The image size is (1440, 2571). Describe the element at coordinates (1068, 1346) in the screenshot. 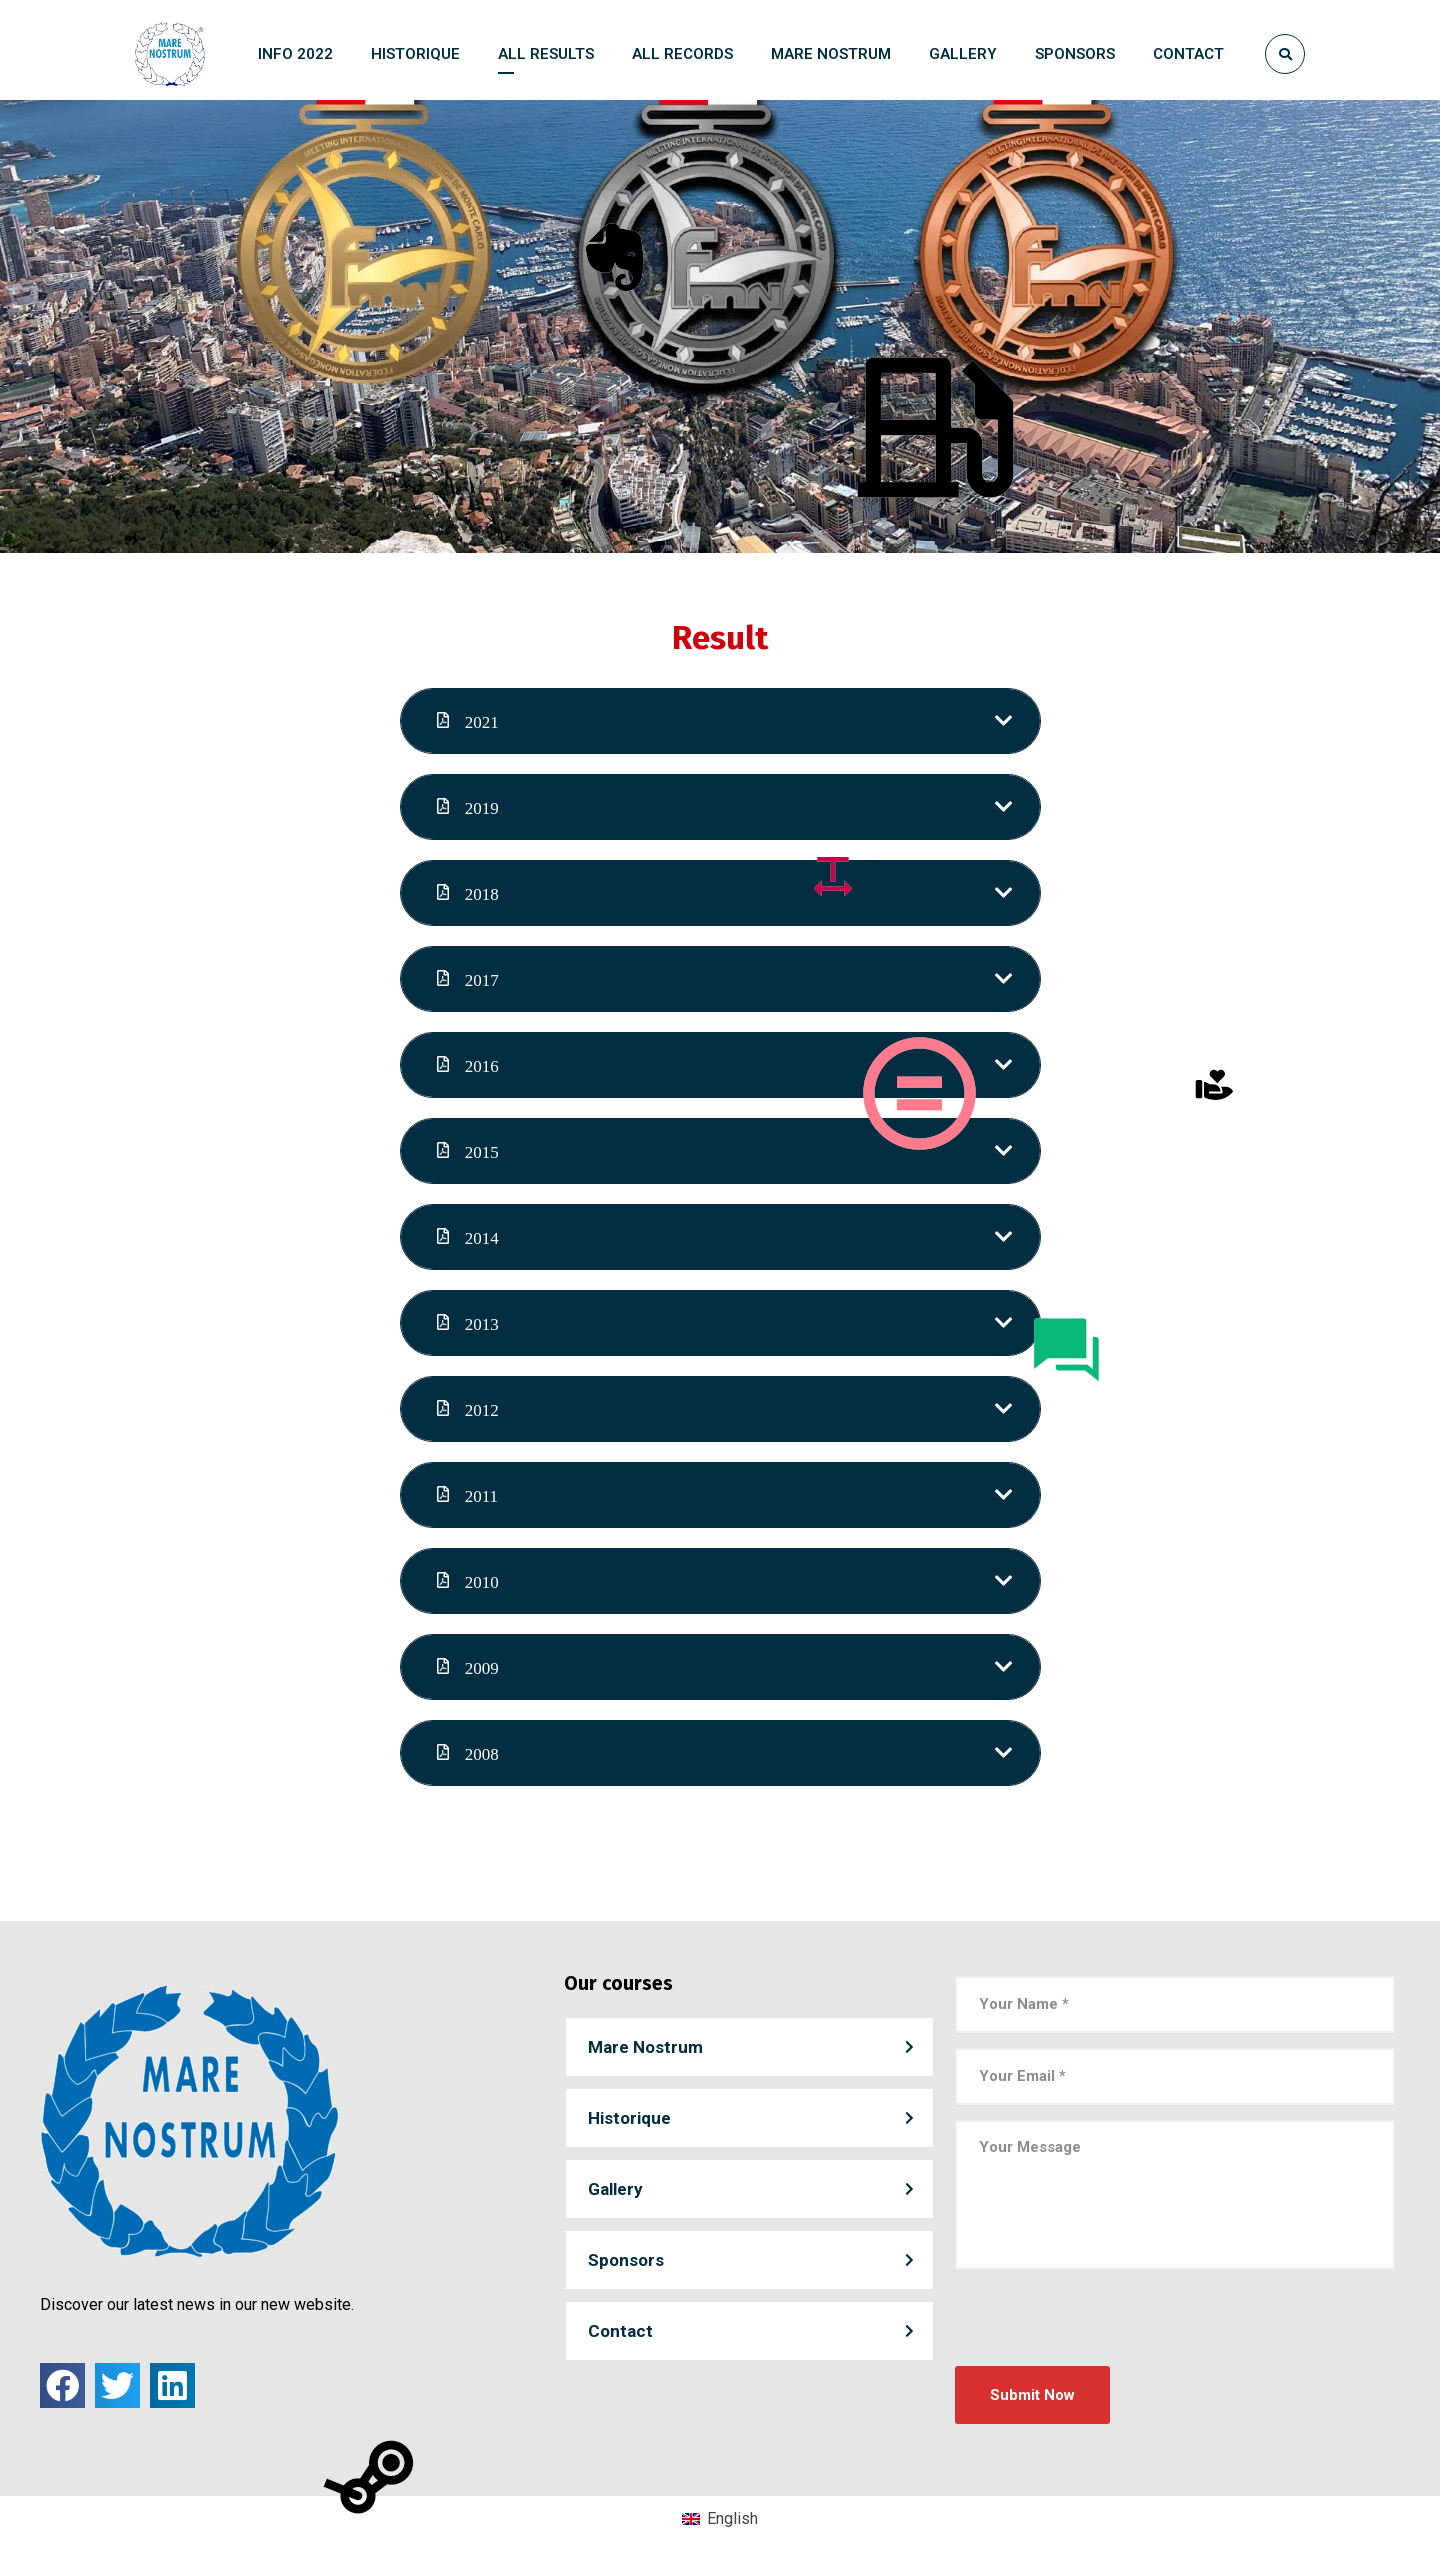

I see `open conversation or chat` at that location.